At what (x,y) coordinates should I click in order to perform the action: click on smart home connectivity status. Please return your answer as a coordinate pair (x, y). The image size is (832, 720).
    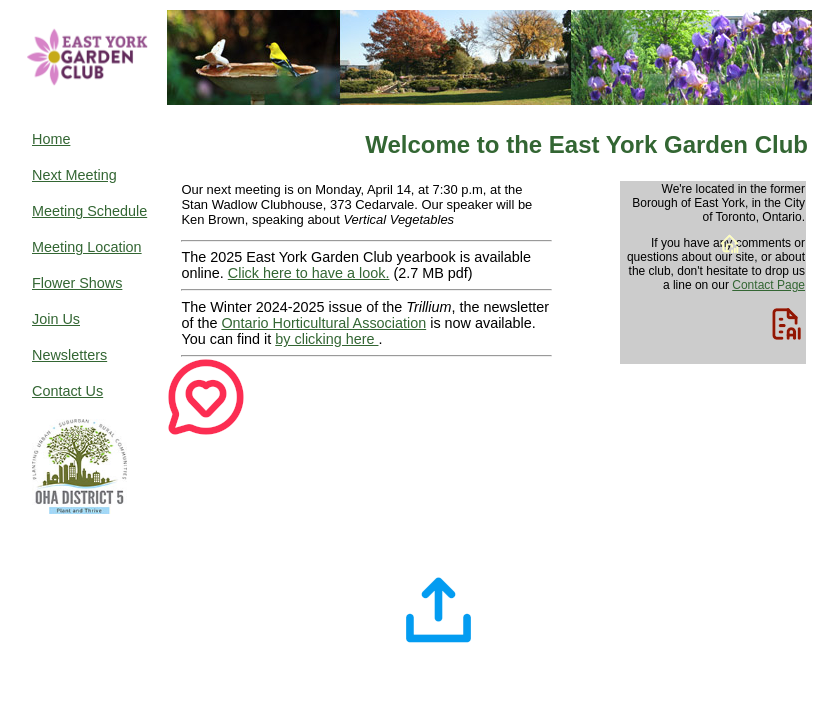
    Looking at the image, I should click on (729, 243).